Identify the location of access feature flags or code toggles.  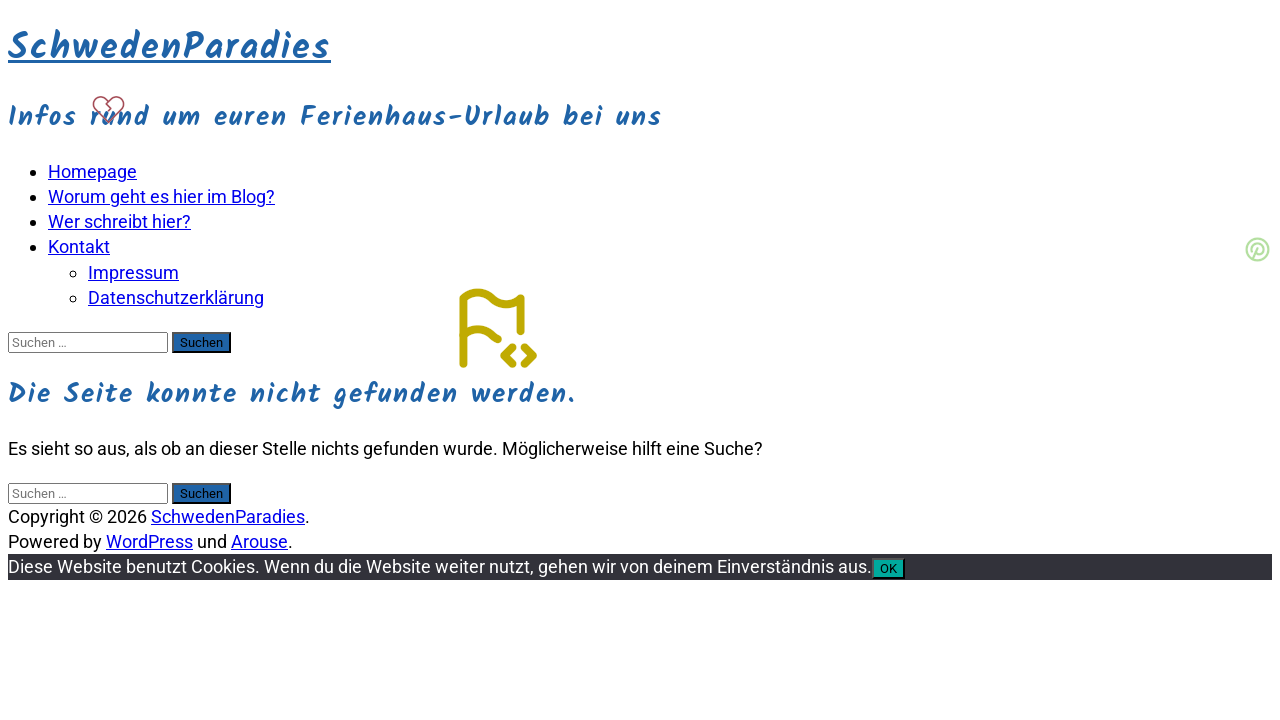
(492, 327).